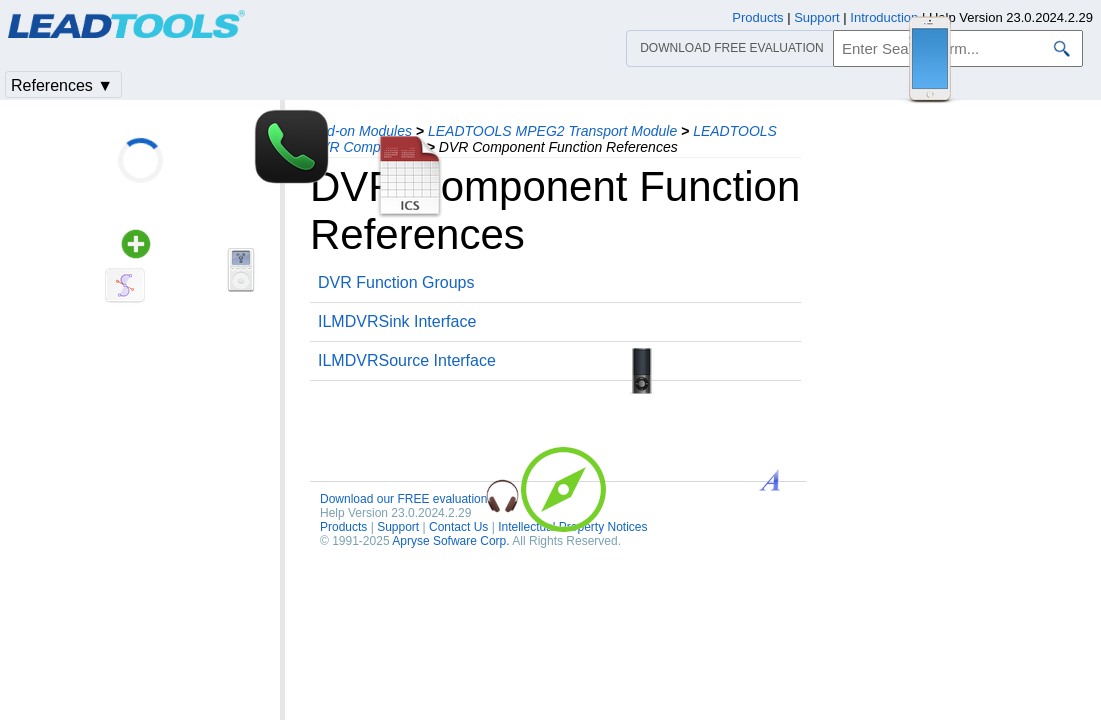  Describe the element at coordinates (136, 244) in the screenshot. I see `add a new item to the list` at that location.